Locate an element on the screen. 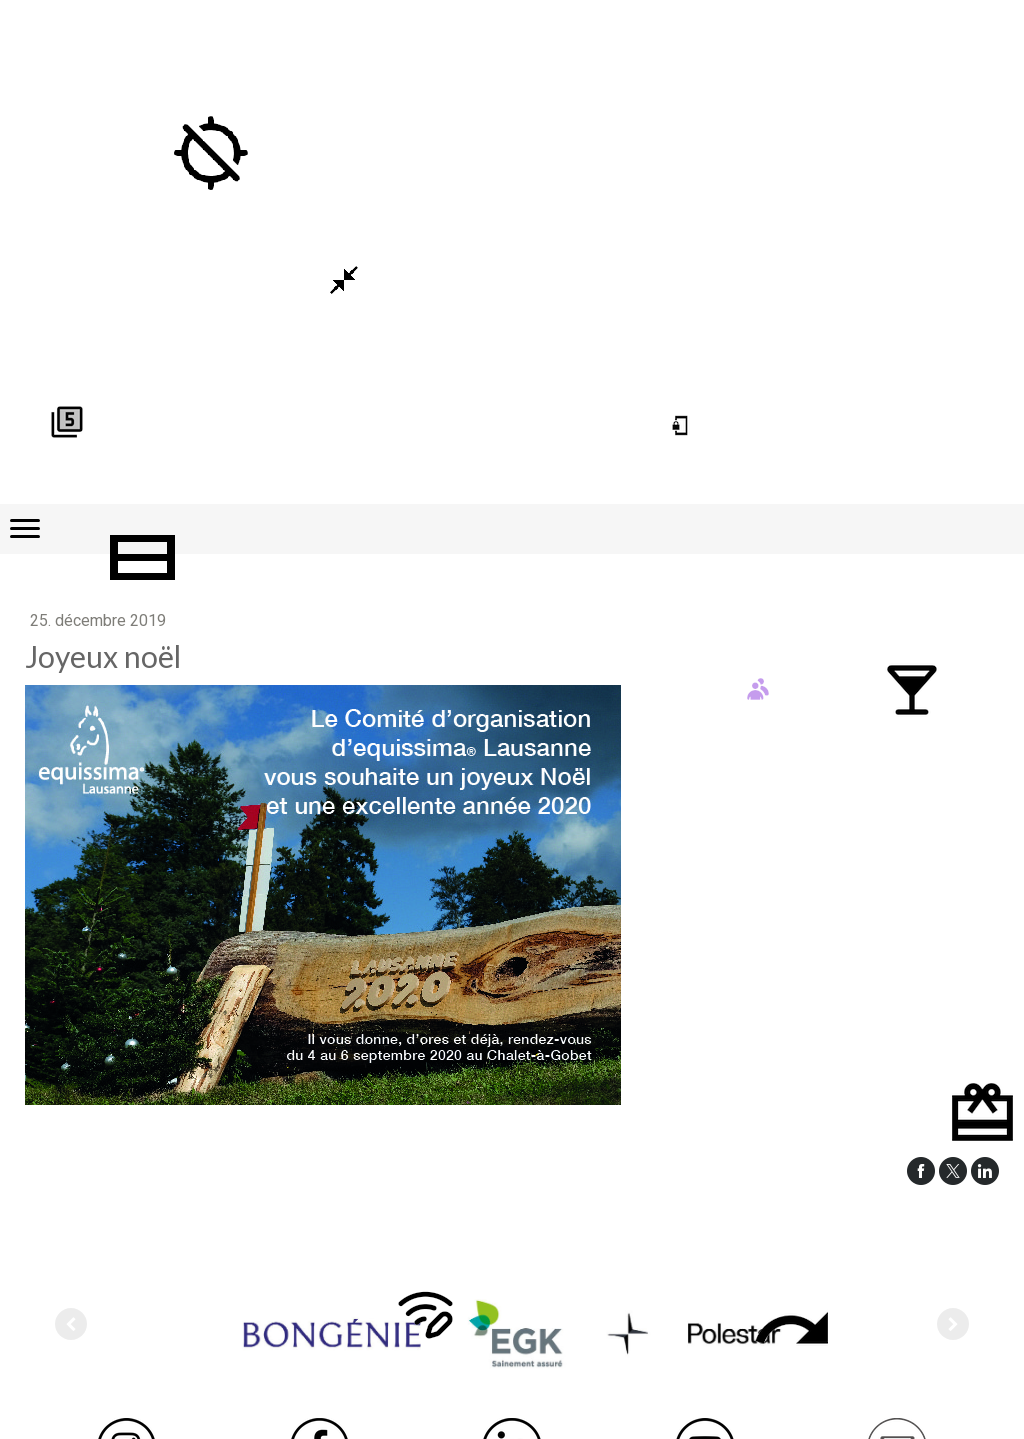 The height and width of the screenshot is (1439, 1024). location services are disabled is located at coordinates (211, 153).